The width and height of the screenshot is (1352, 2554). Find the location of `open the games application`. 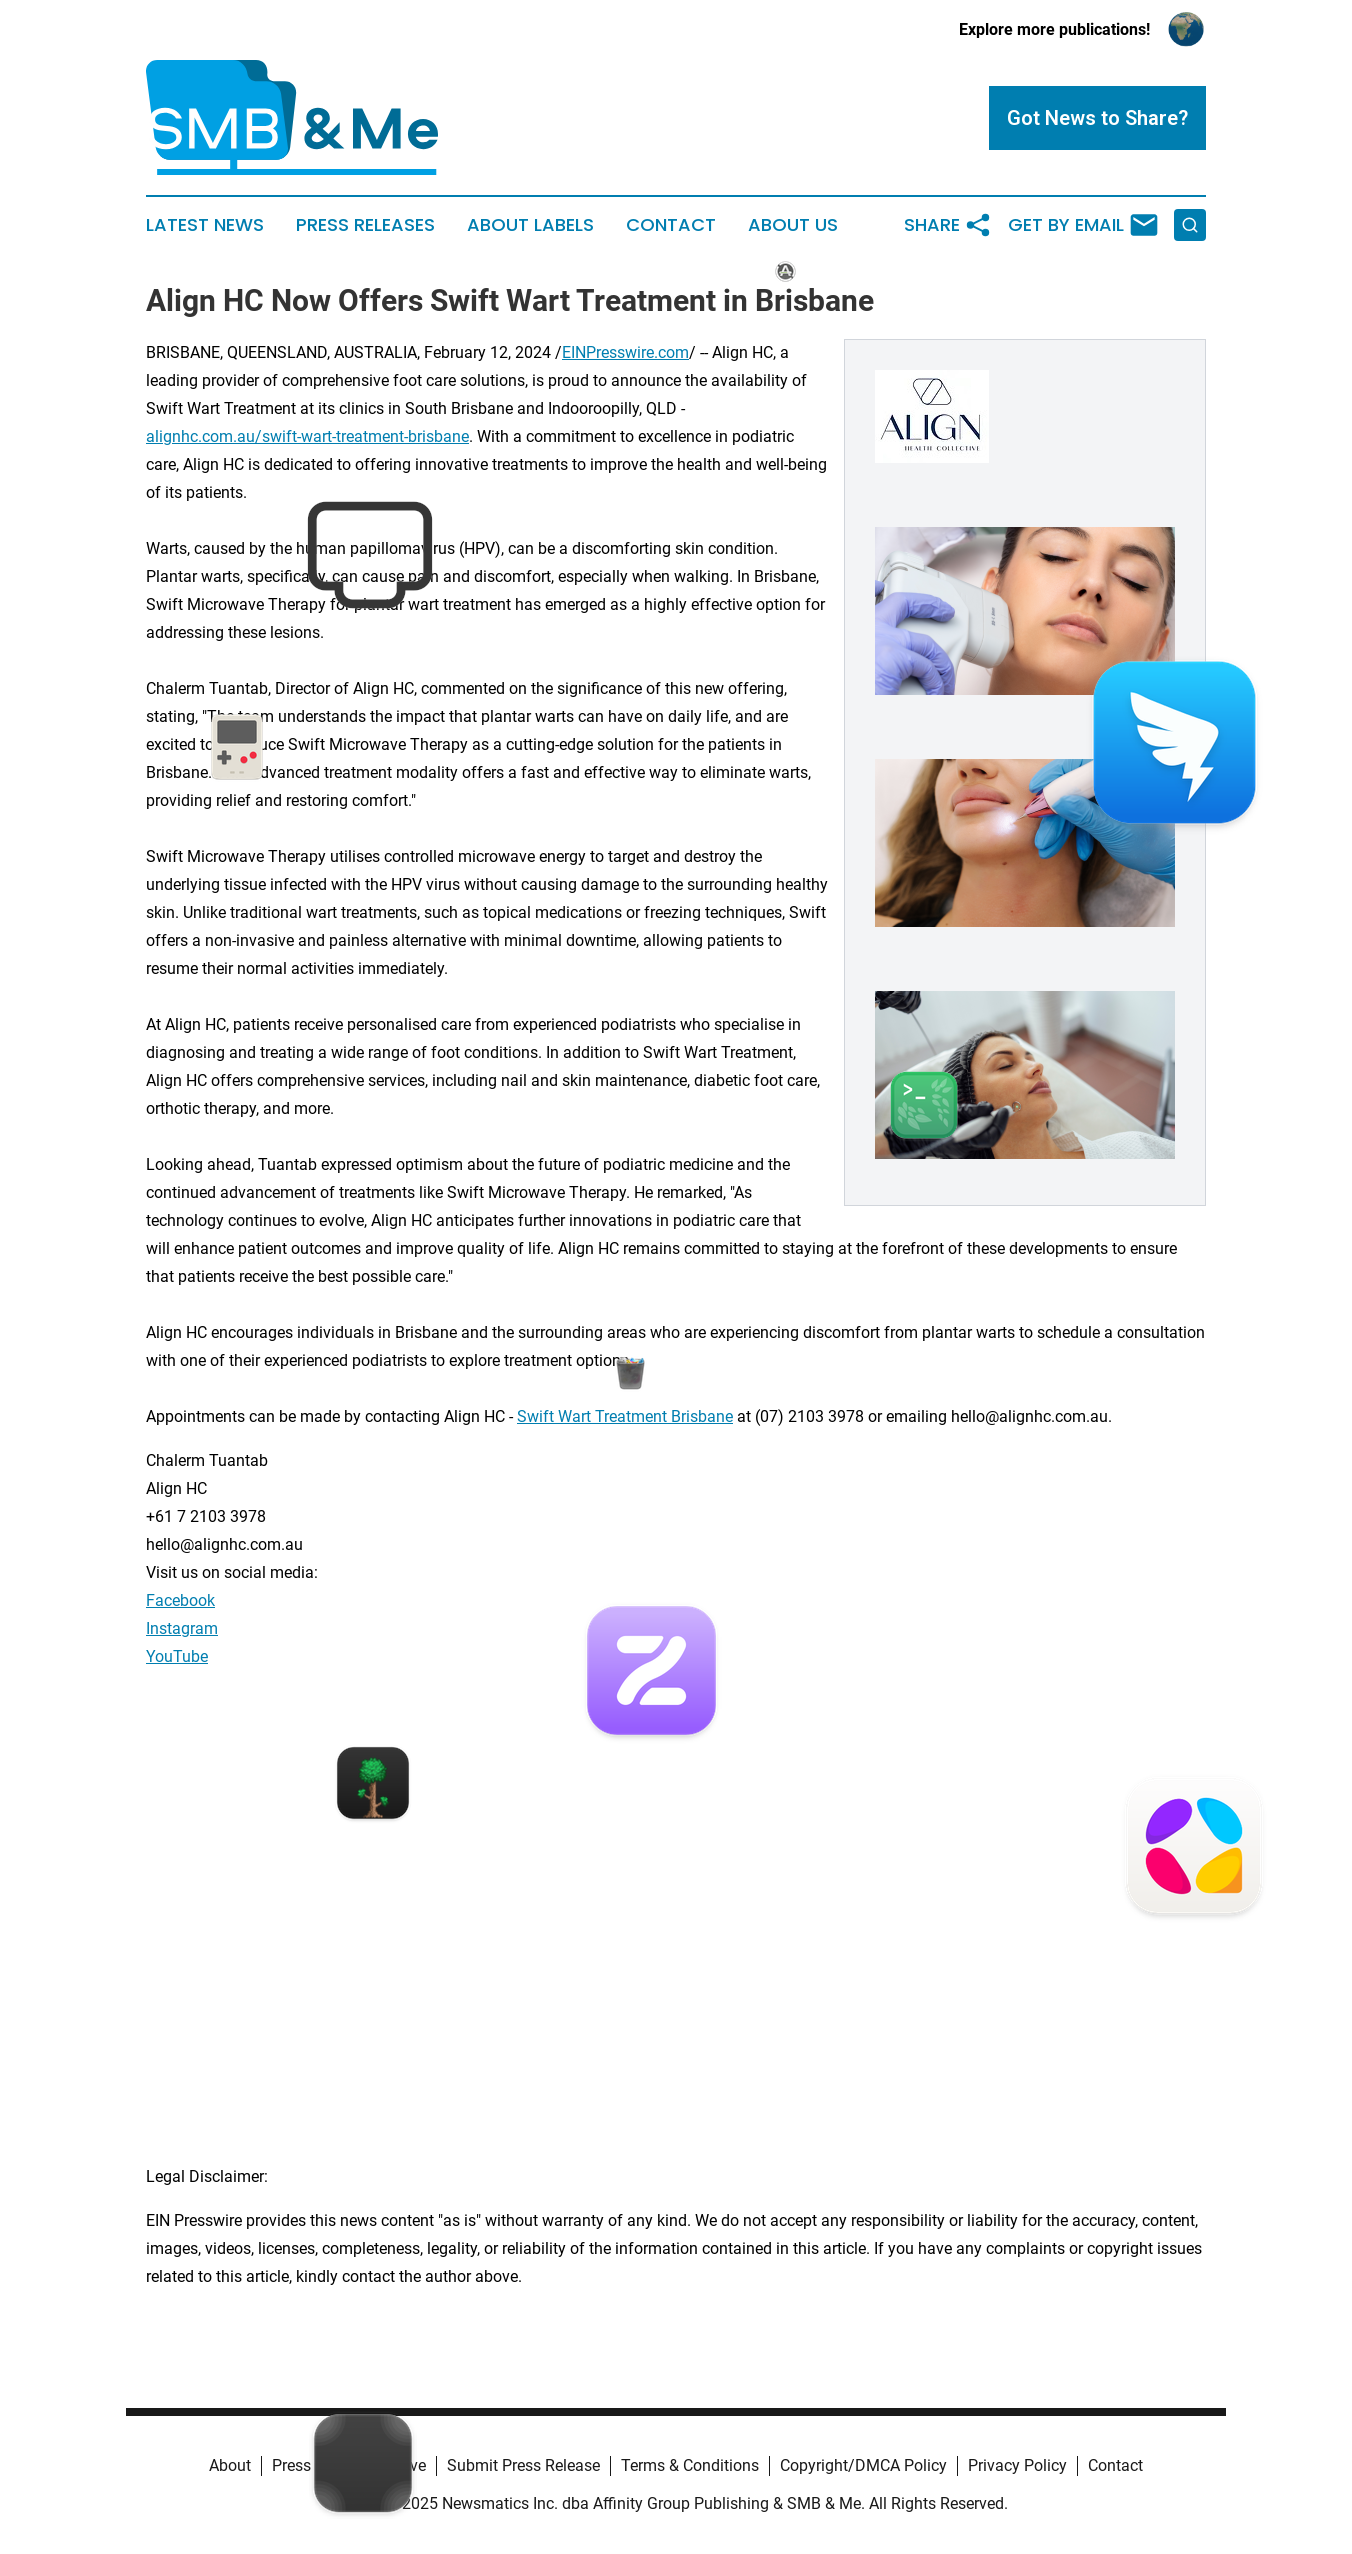

open the games application is located at coordinates (237, 747).